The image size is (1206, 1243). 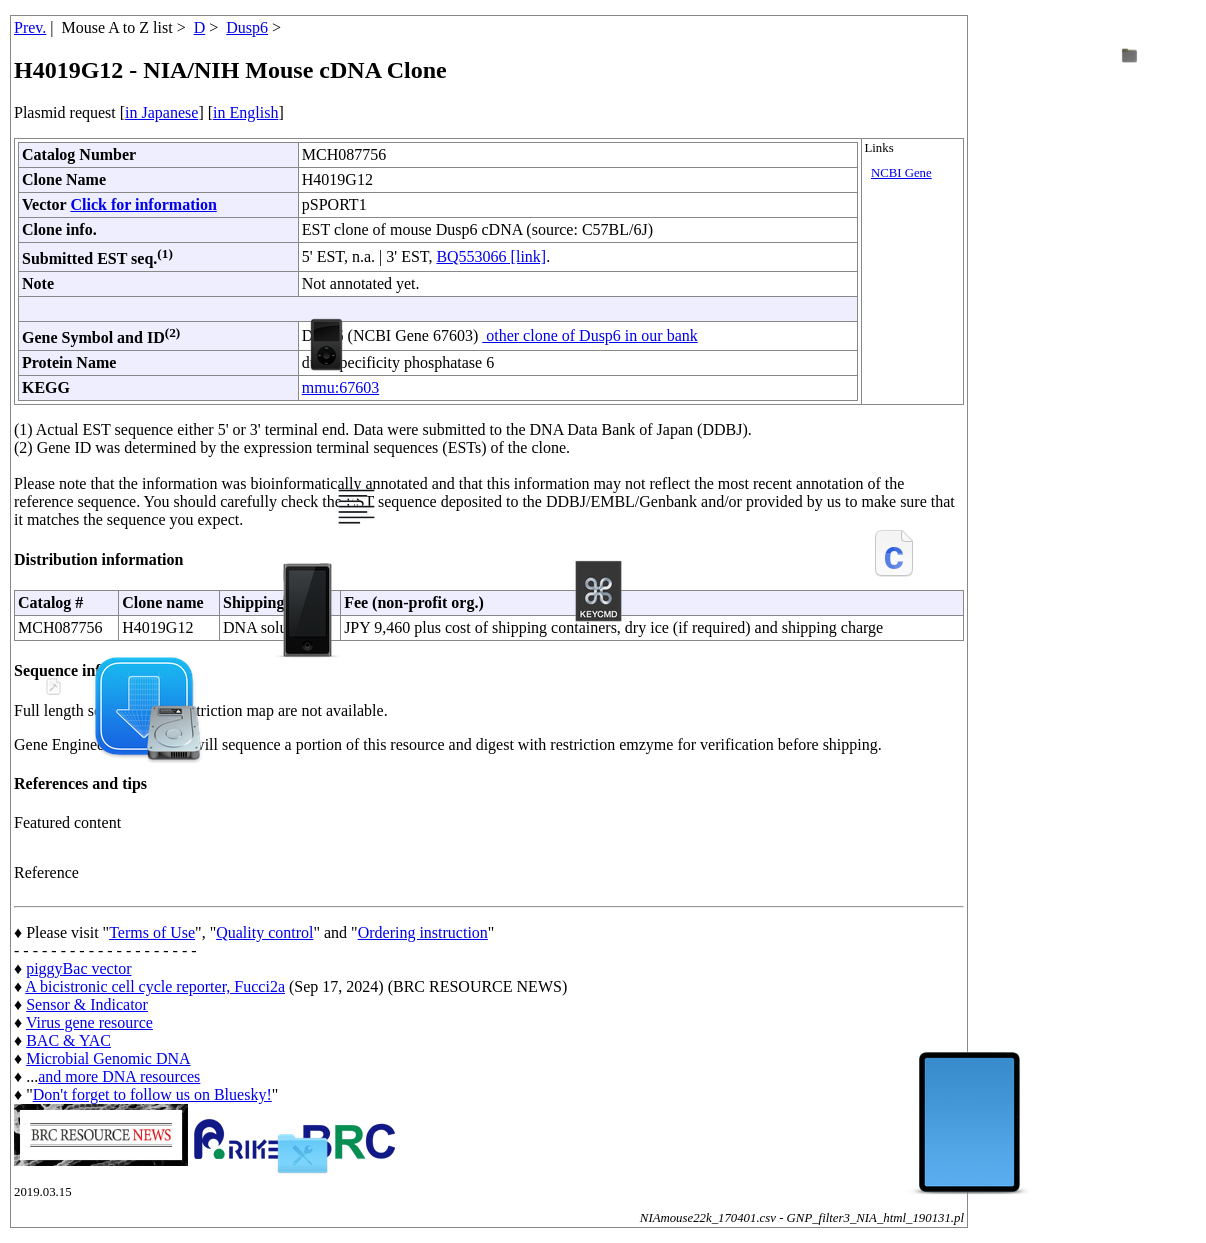 What do you see at coordinates (53, 686) in the screenshot?
I see `indicates a CMake configuration file` at bounding box center [53, 686].